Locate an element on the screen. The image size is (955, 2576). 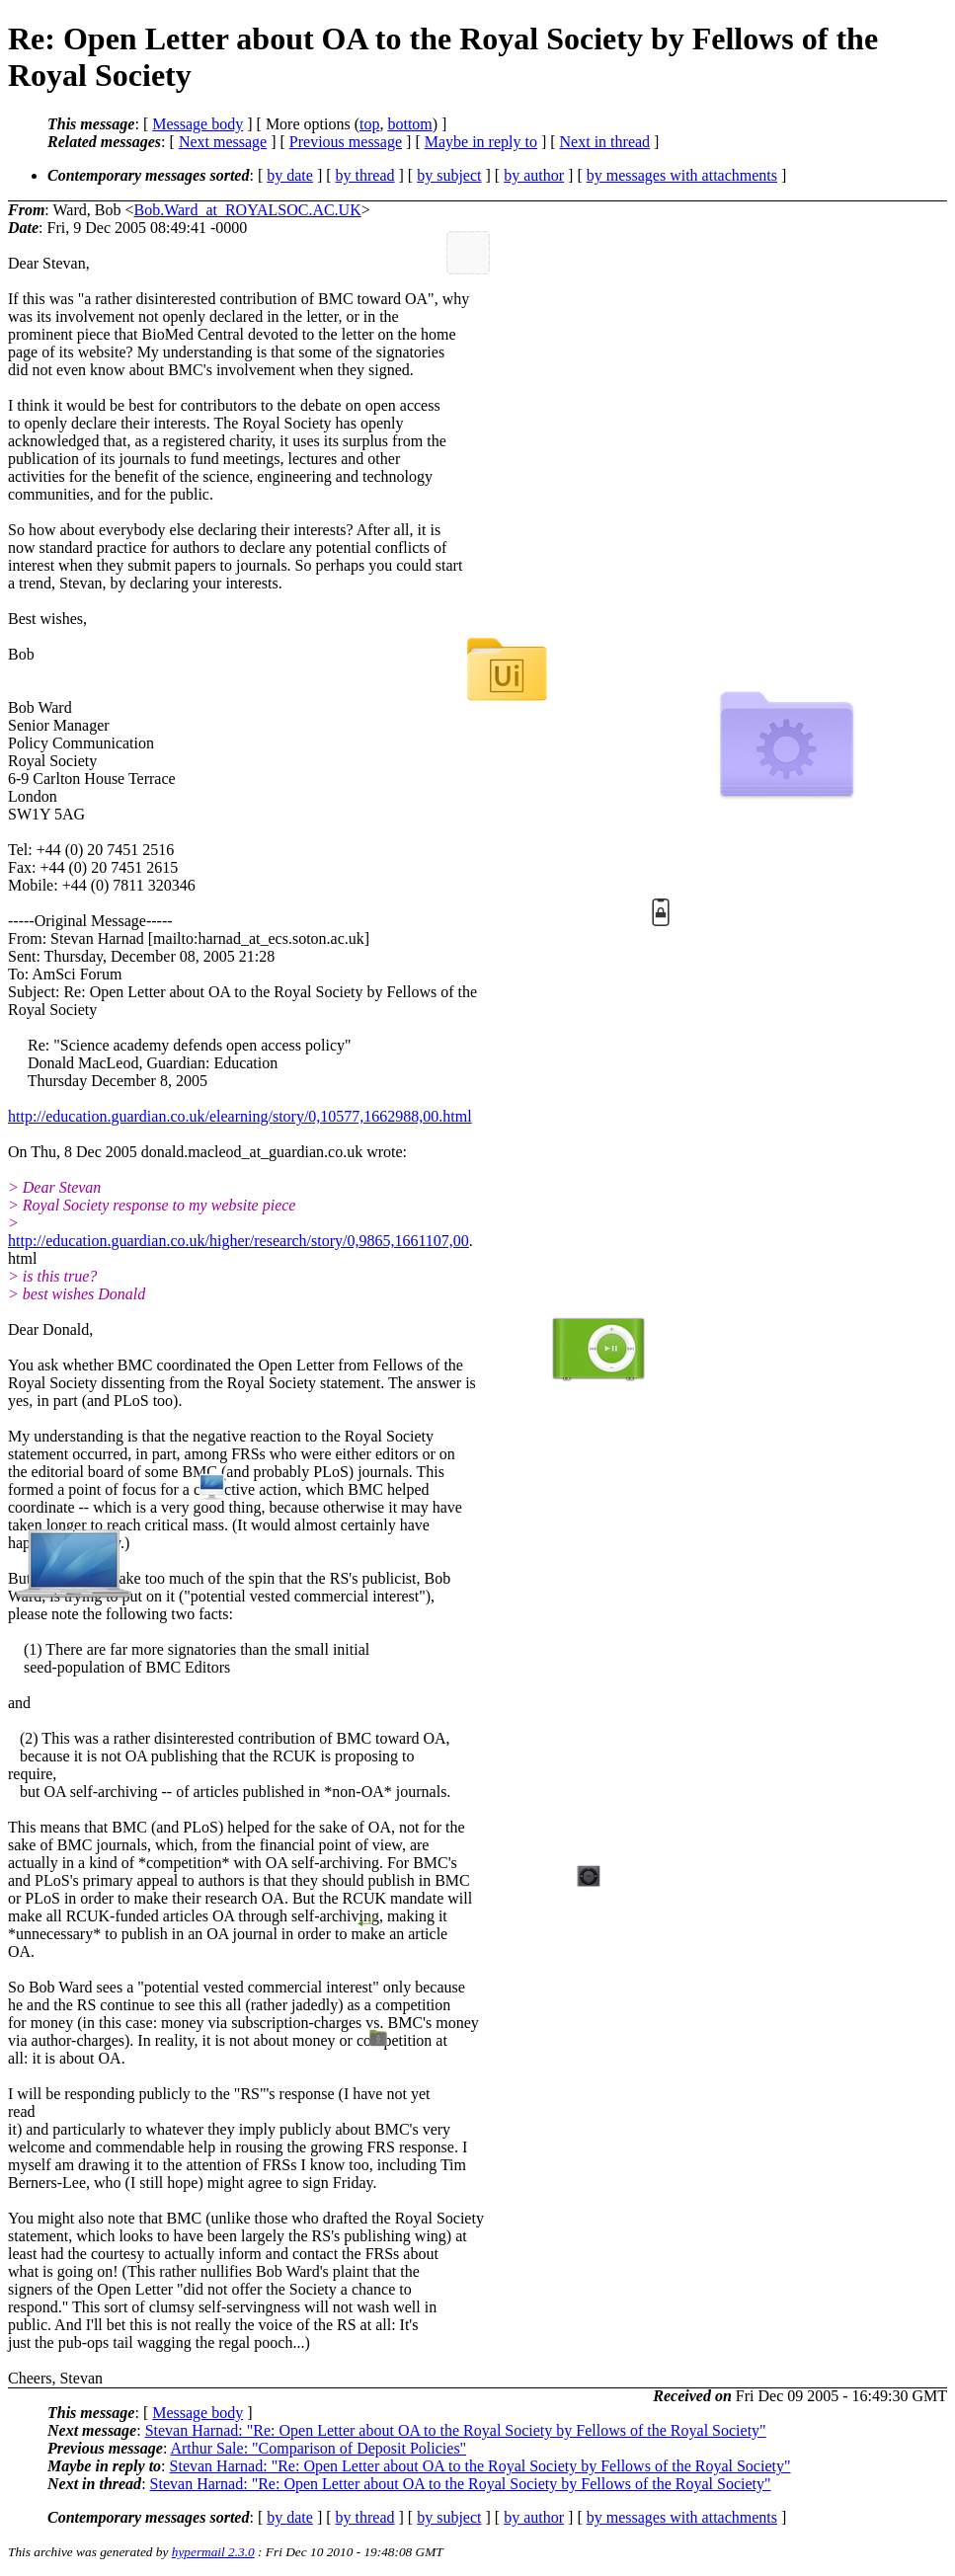
manage your connected iPod shuffle device is located at coordinates (589, 1876).